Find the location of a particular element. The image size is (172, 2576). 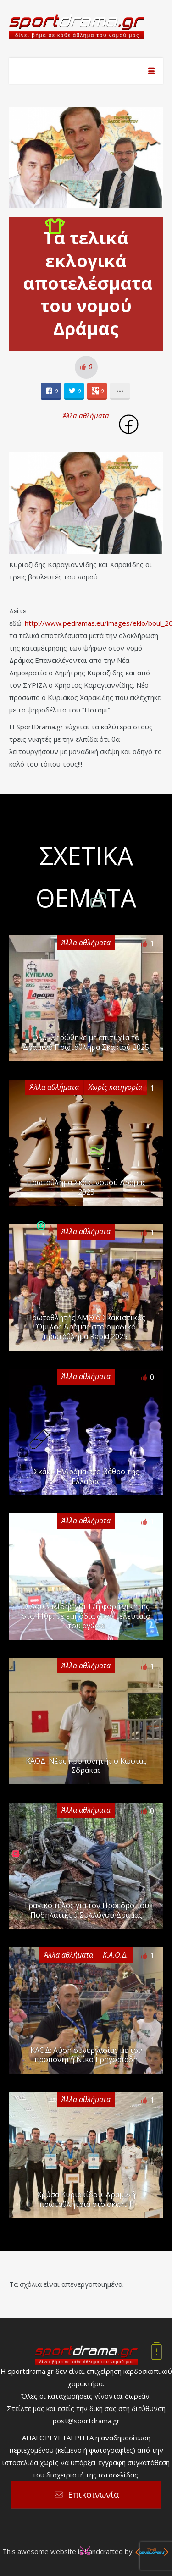

enable reading mode or accessibility features is located at coordinates (149, 1279).